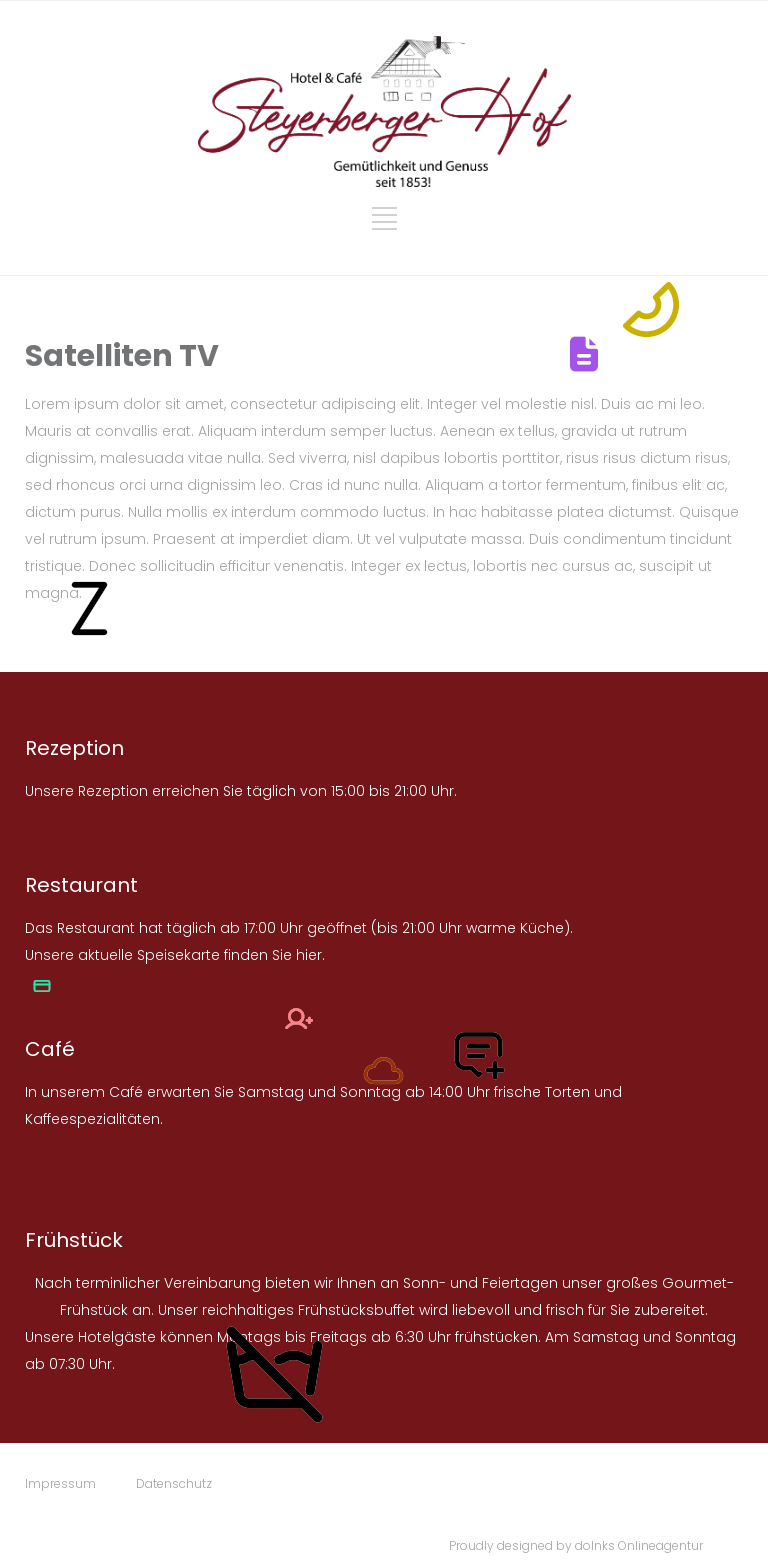  What do you see at coordinates (584, 354) in the screenshot?
I see `view file details or description` at bounding box center [584, 354].